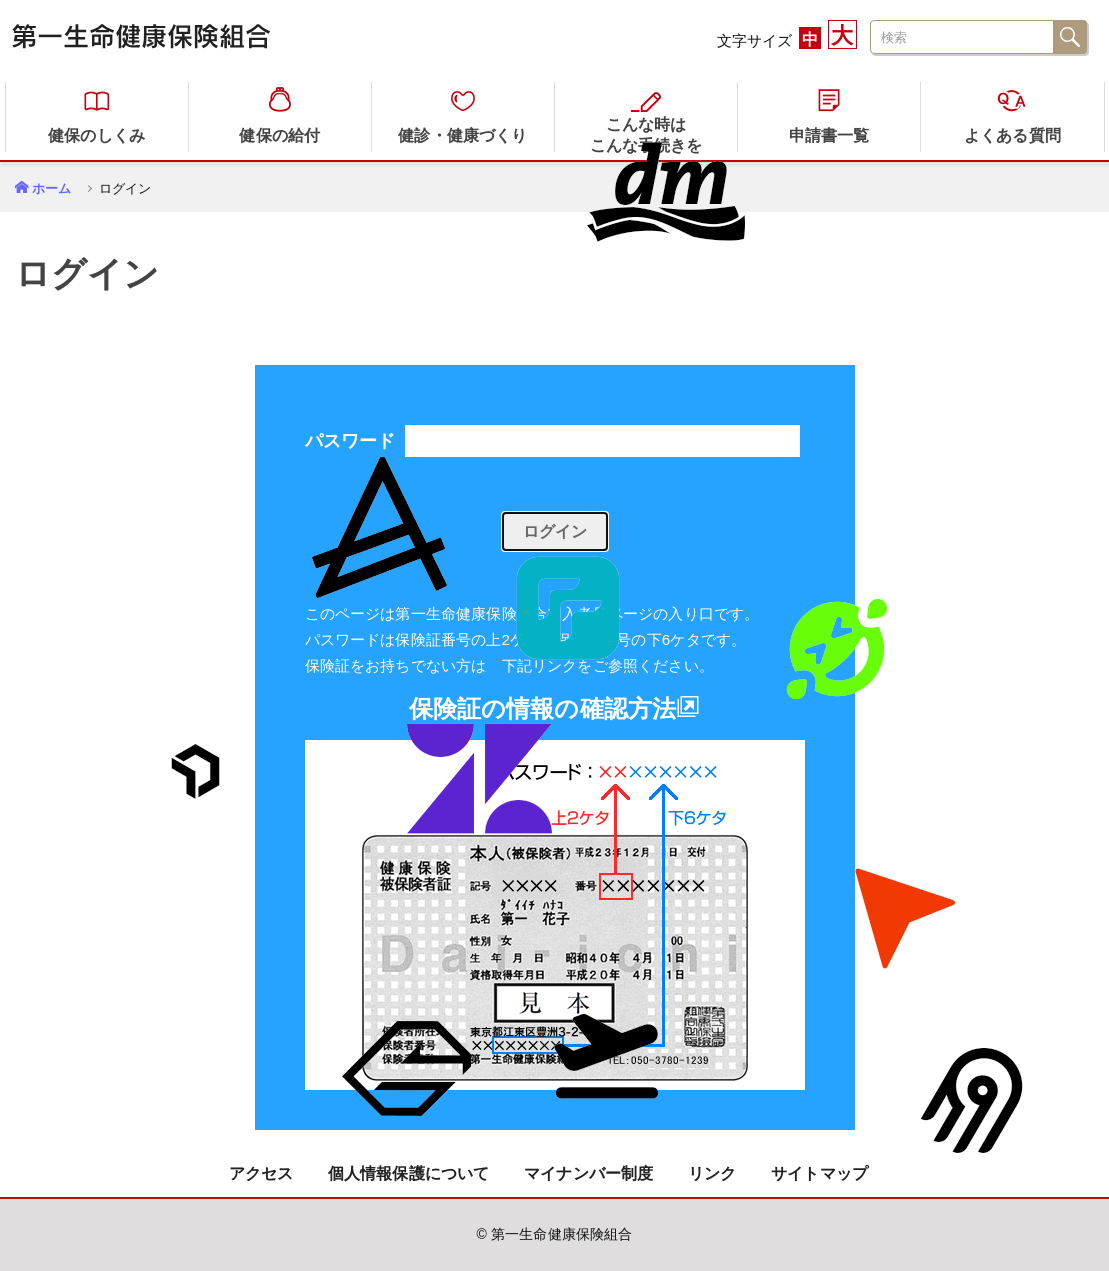 Image resolution: width=1109 pixels, height=1271 pixels. Describe the element at coordinates (379, 527) in the screenshot. I see `open the Actual Budget app` at that location.